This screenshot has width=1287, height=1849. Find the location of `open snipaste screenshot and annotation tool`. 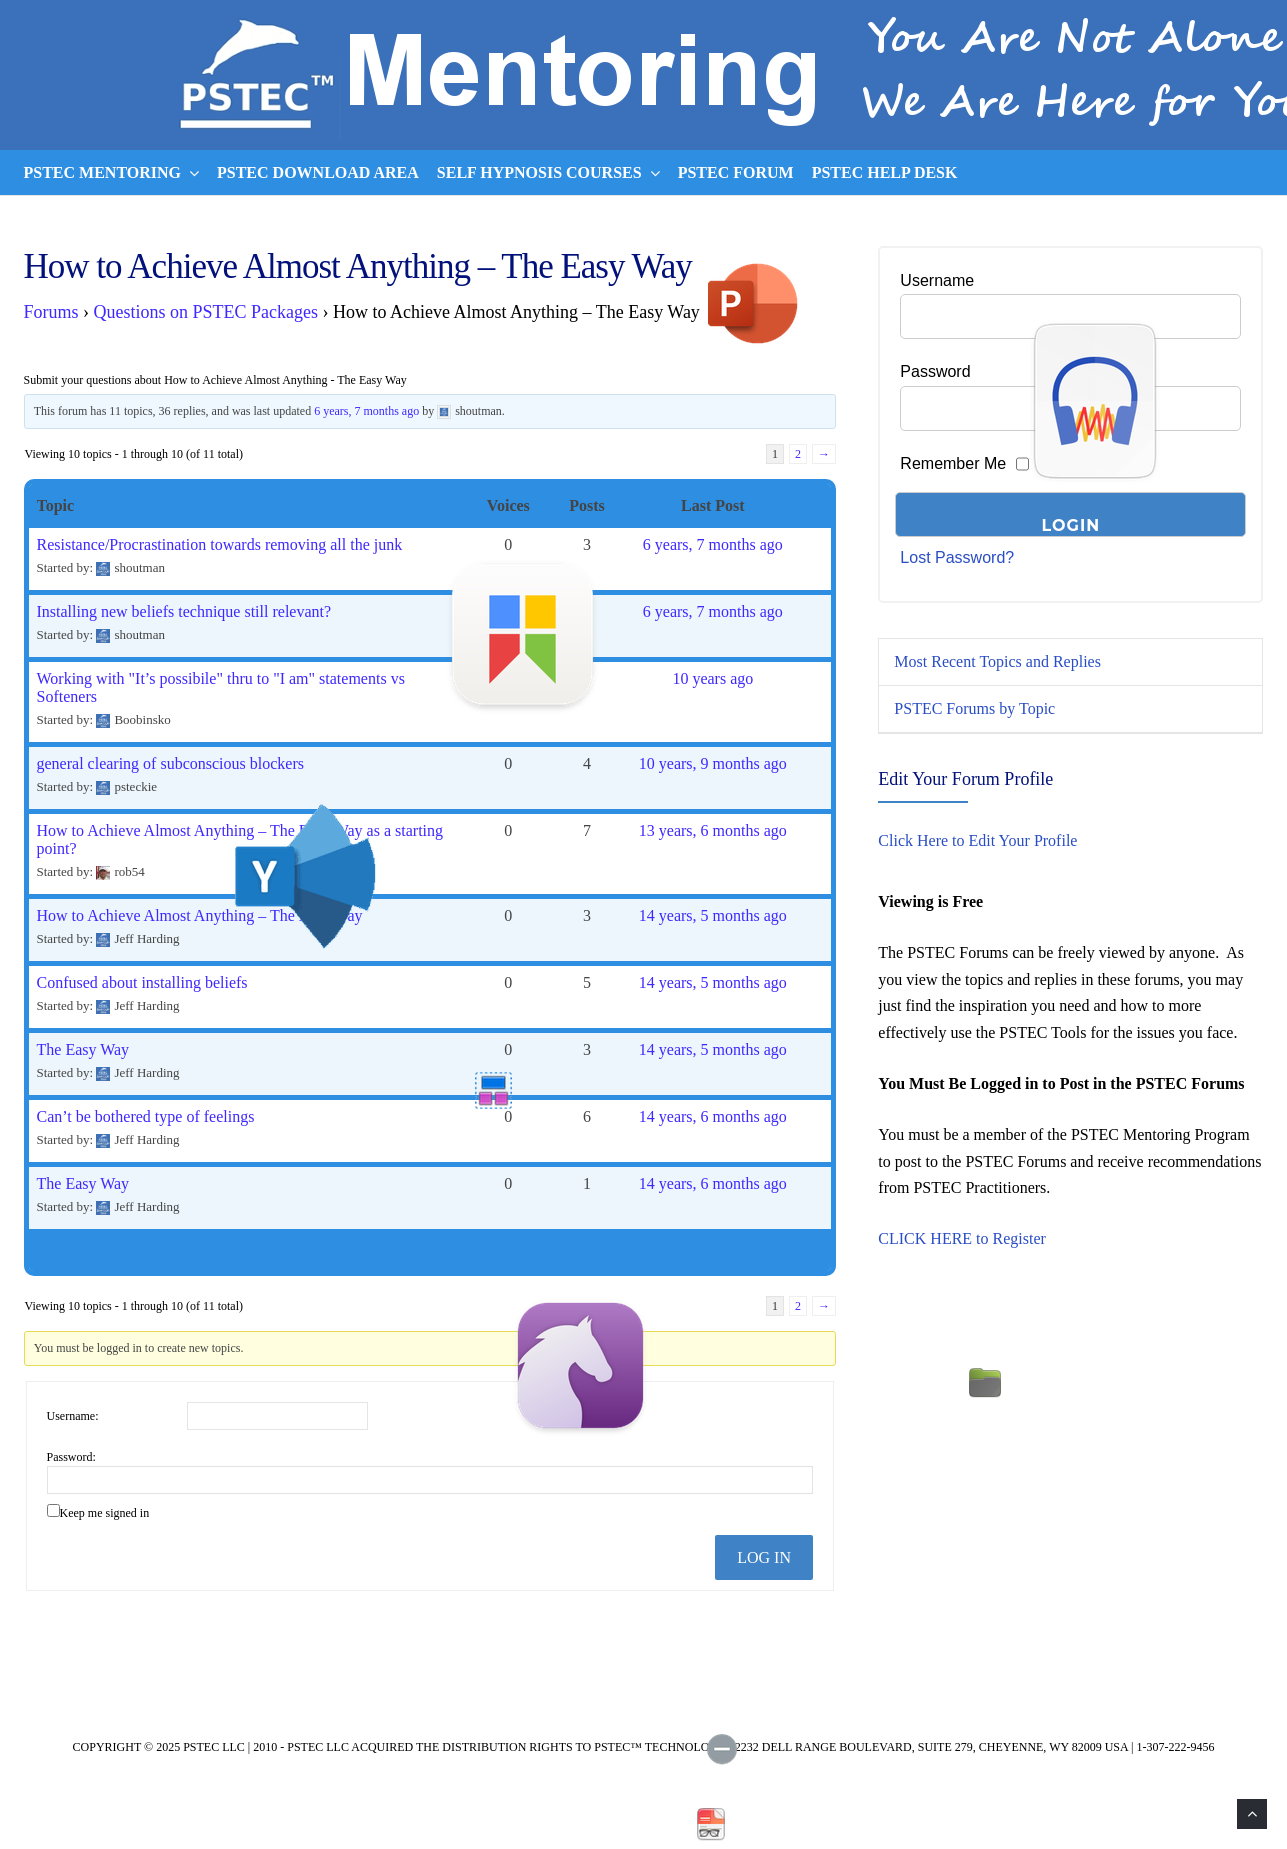

open snipaste screenshot and annotation tool is located at coordinates (522, 634).